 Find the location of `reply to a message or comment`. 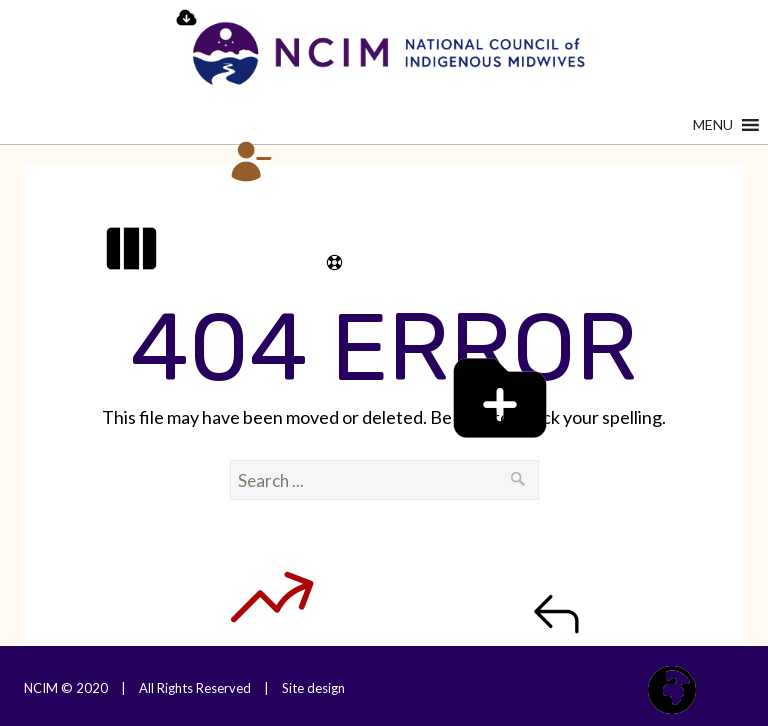

reply to a message or comment is located at coordinates (555, 614).